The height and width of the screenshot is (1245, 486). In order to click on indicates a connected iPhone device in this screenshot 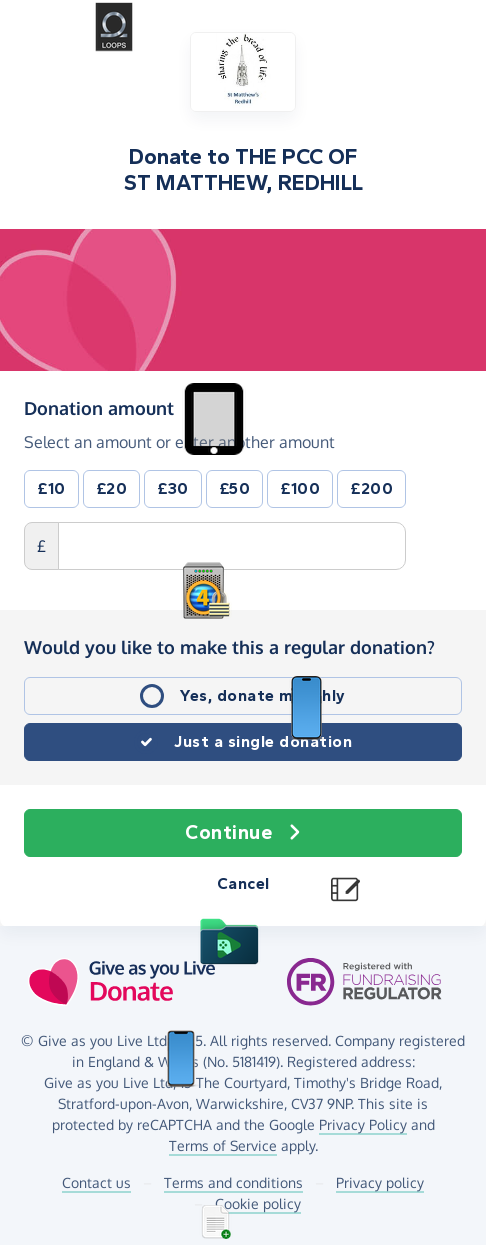, I will do `click(181, 1059)`.